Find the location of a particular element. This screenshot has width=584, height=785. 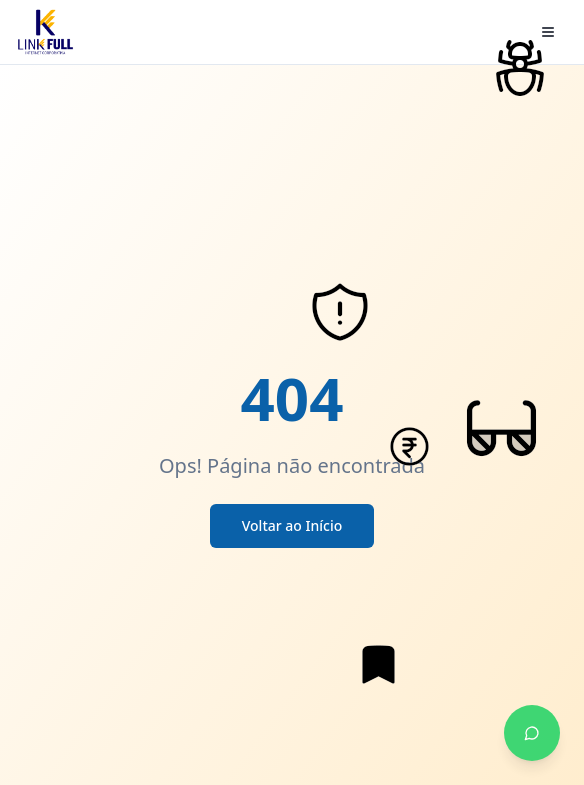

report a bug or issue is located at coordinates (520, 68).